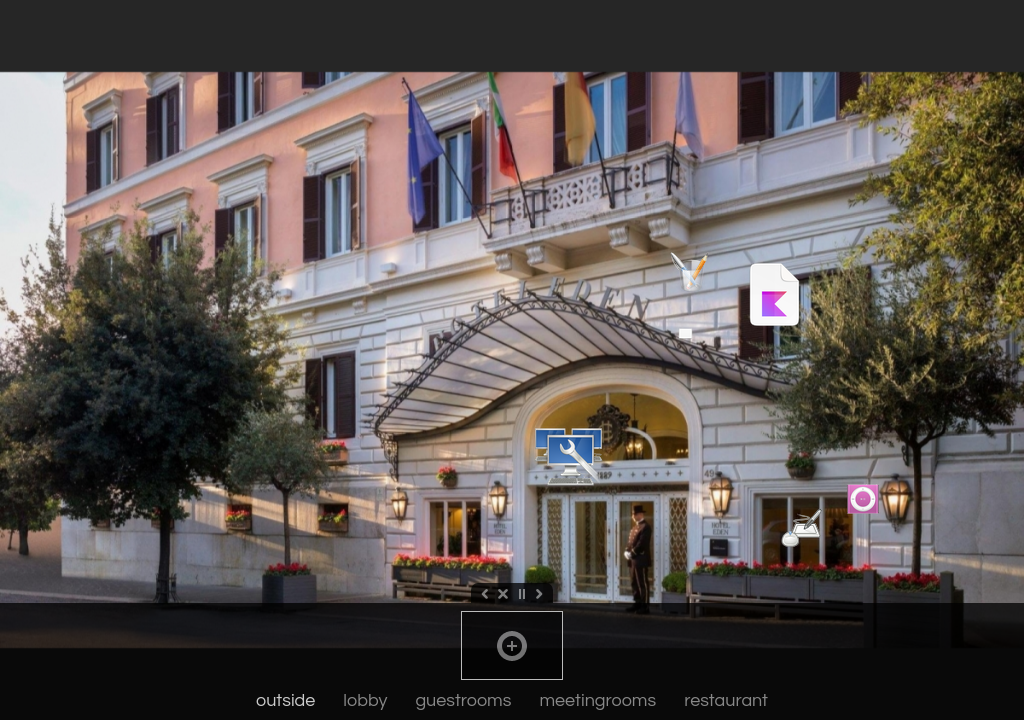 The width and height of the screenshot is (1024, 720). I want to click on access office and productivity applications, so click(690, 271).